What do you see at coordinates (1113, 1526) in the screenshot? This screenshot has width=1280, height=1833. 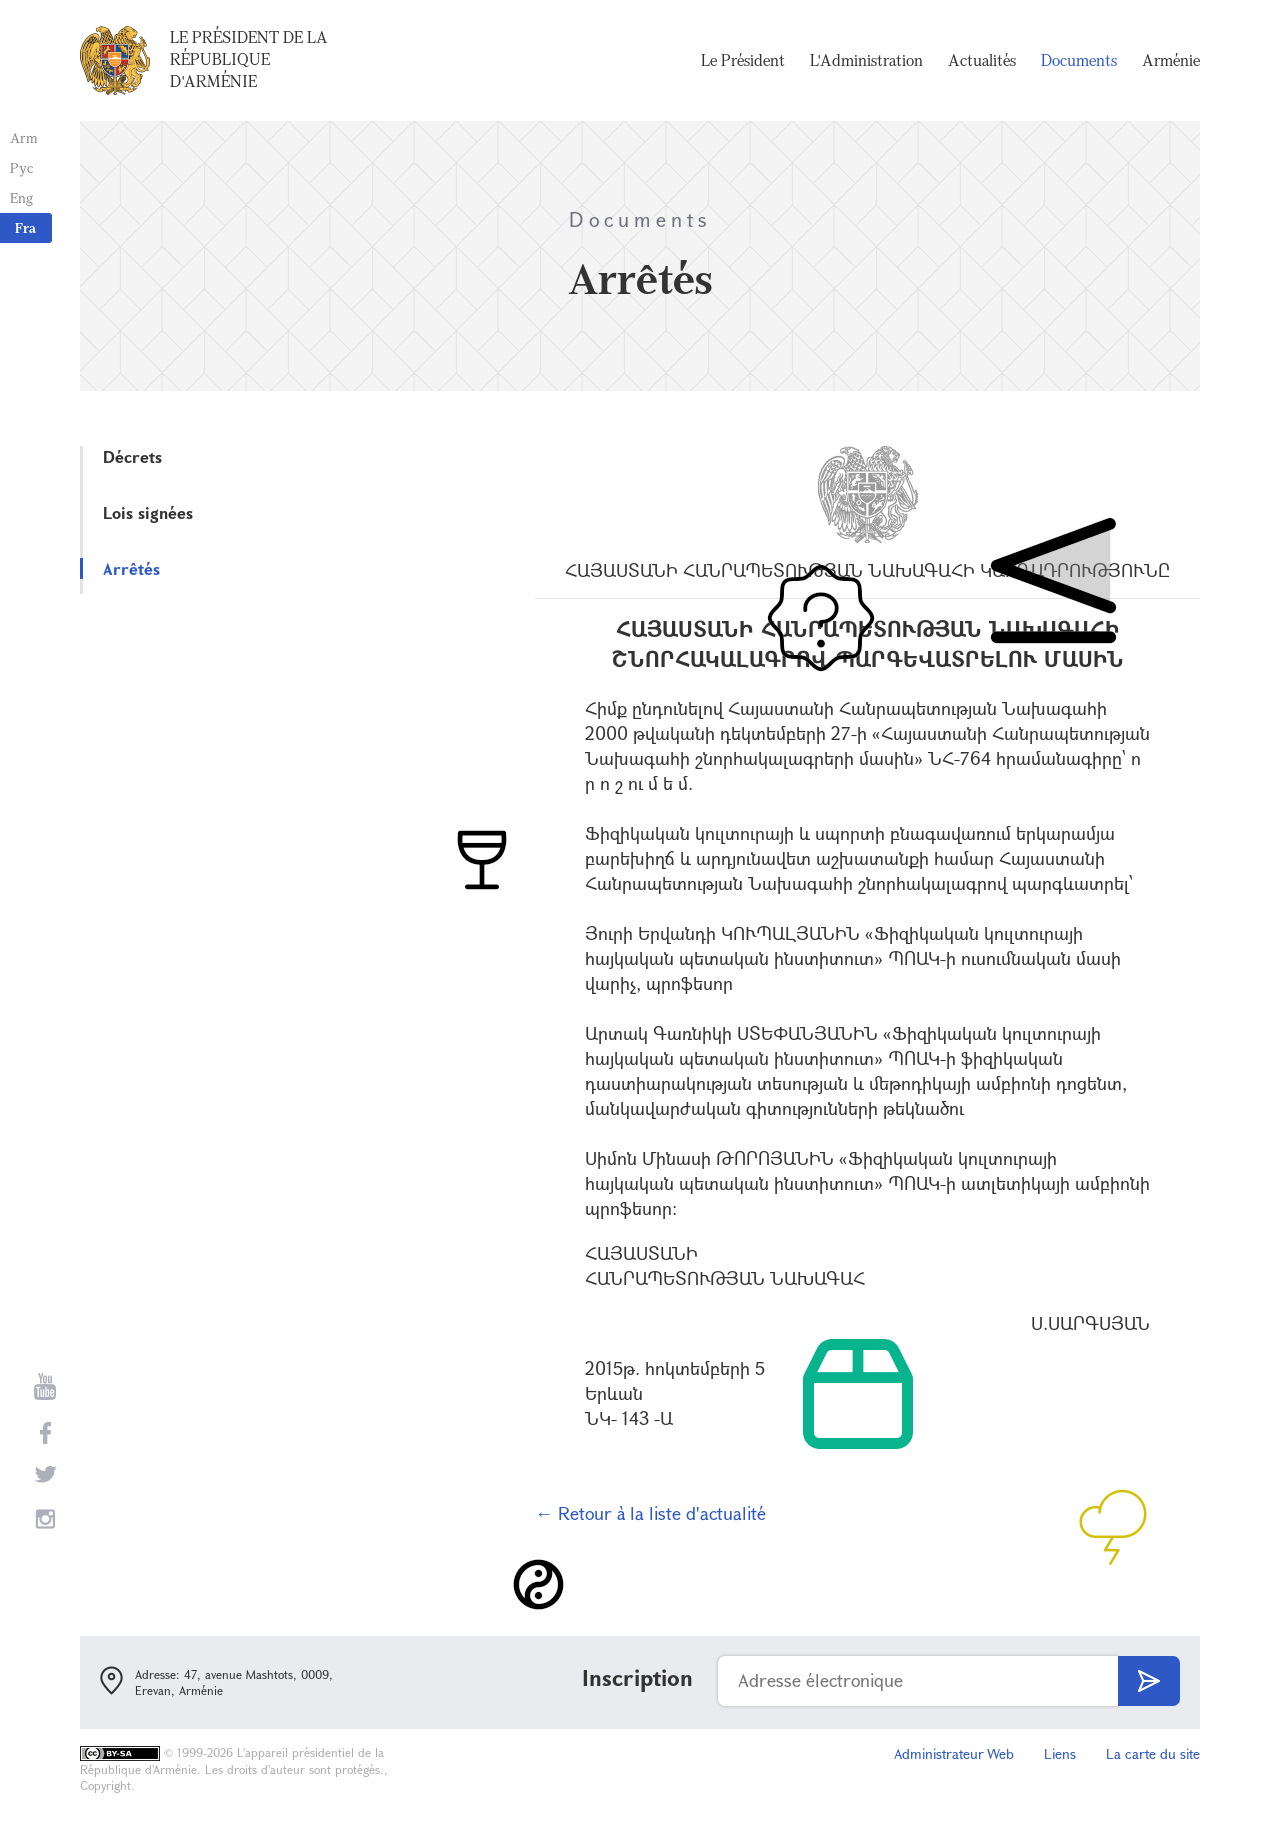 I see `indicates thunderstorm or severe weather conditions` at bounding box center [1113, 1526].